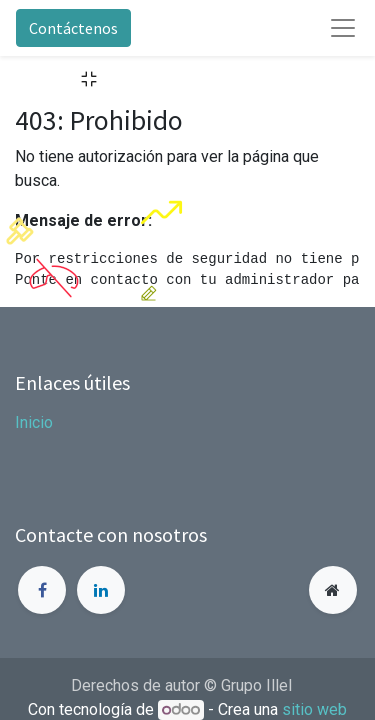  What do you see at coordinates (19, 232) in the screenshot?
I see `access legal or terms of service information` at bounding box center [19, 232].